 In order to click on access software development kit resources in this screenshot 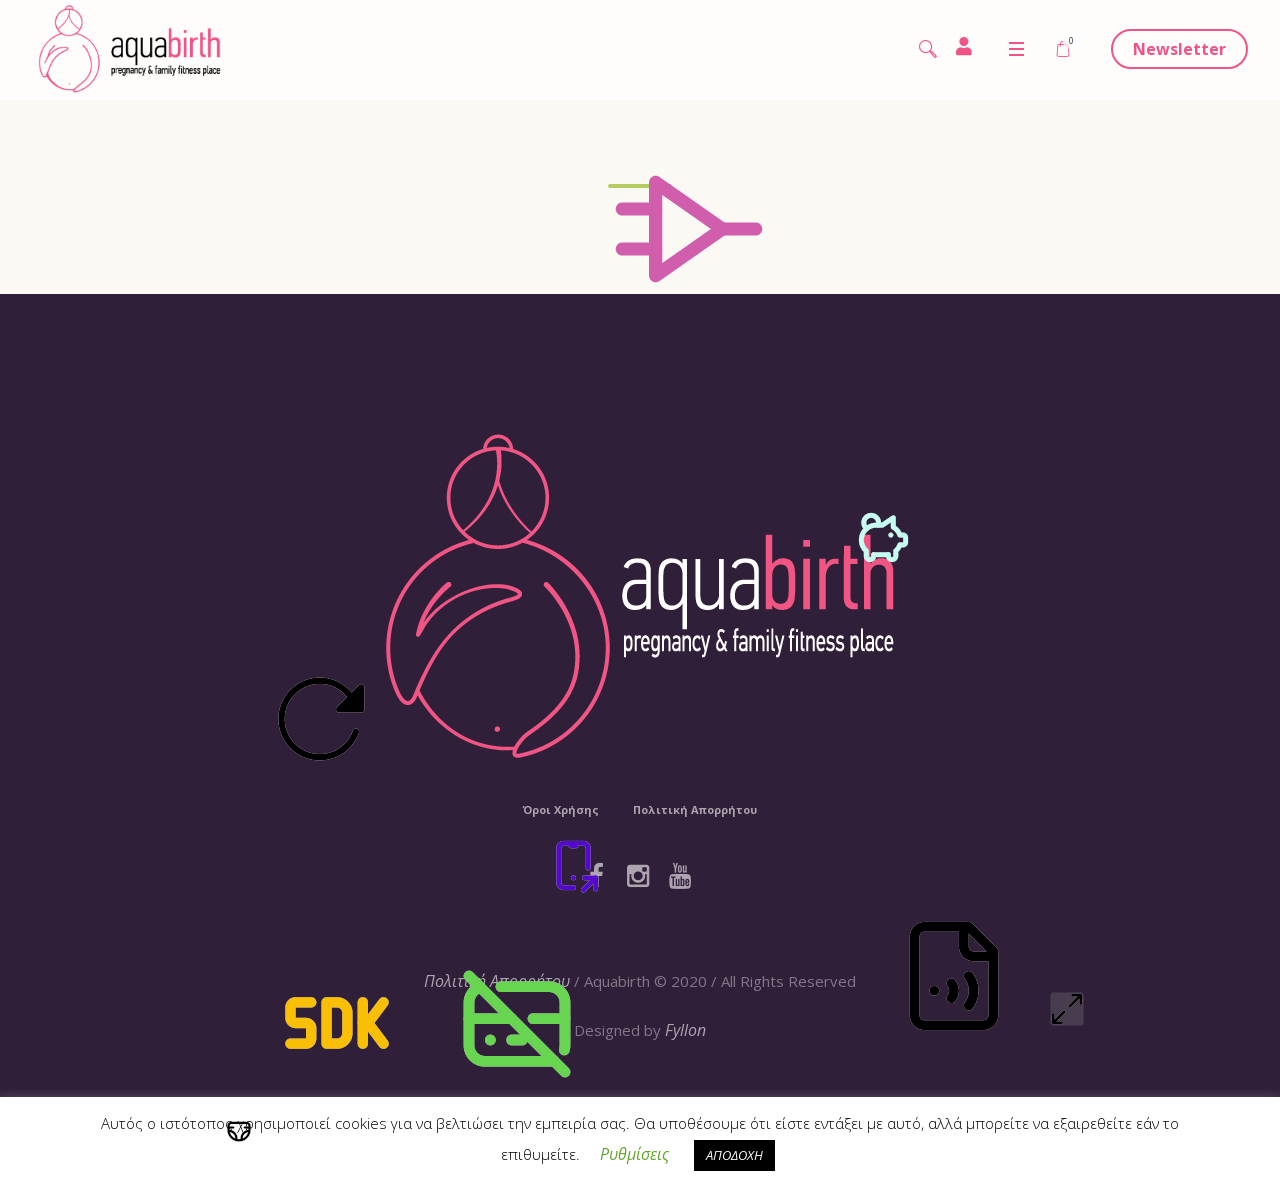, I will do `click(337, 1023)`.